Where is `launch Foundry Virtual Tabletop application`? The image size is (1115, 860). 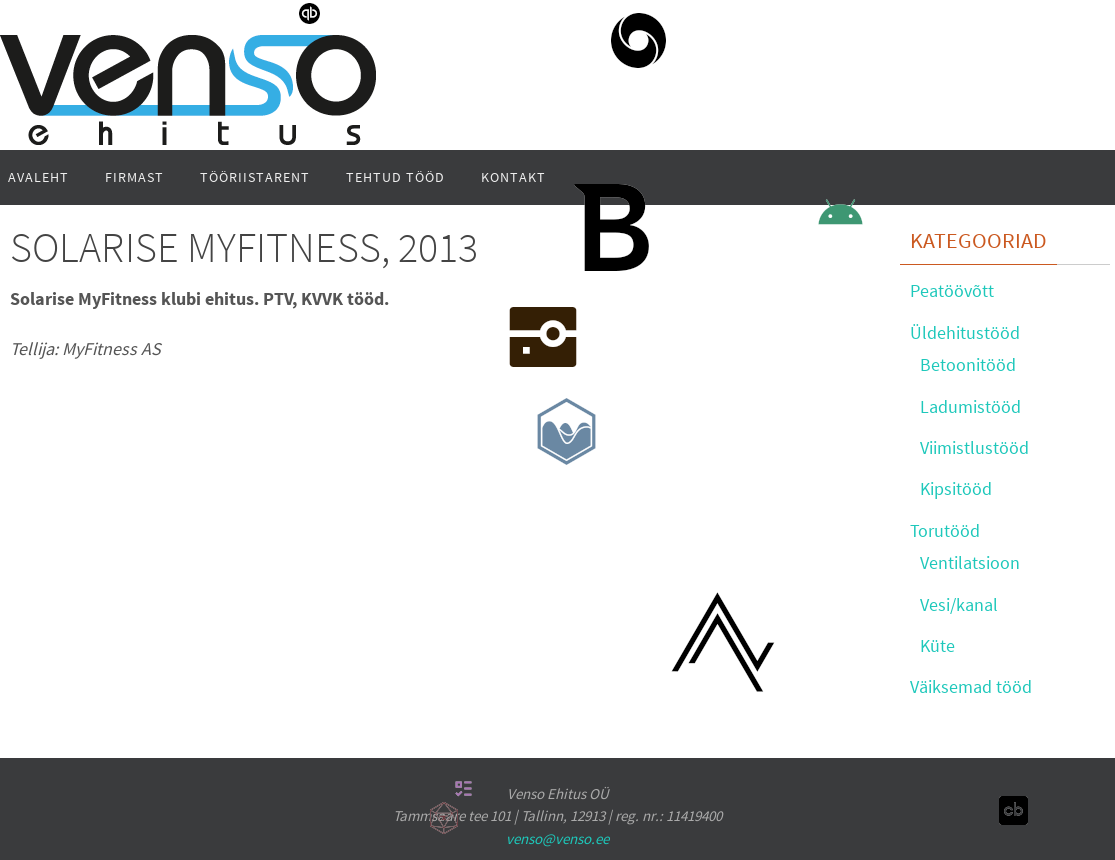 launch Foundry Virtual Tabletop application is located at coordinates (444, 818).